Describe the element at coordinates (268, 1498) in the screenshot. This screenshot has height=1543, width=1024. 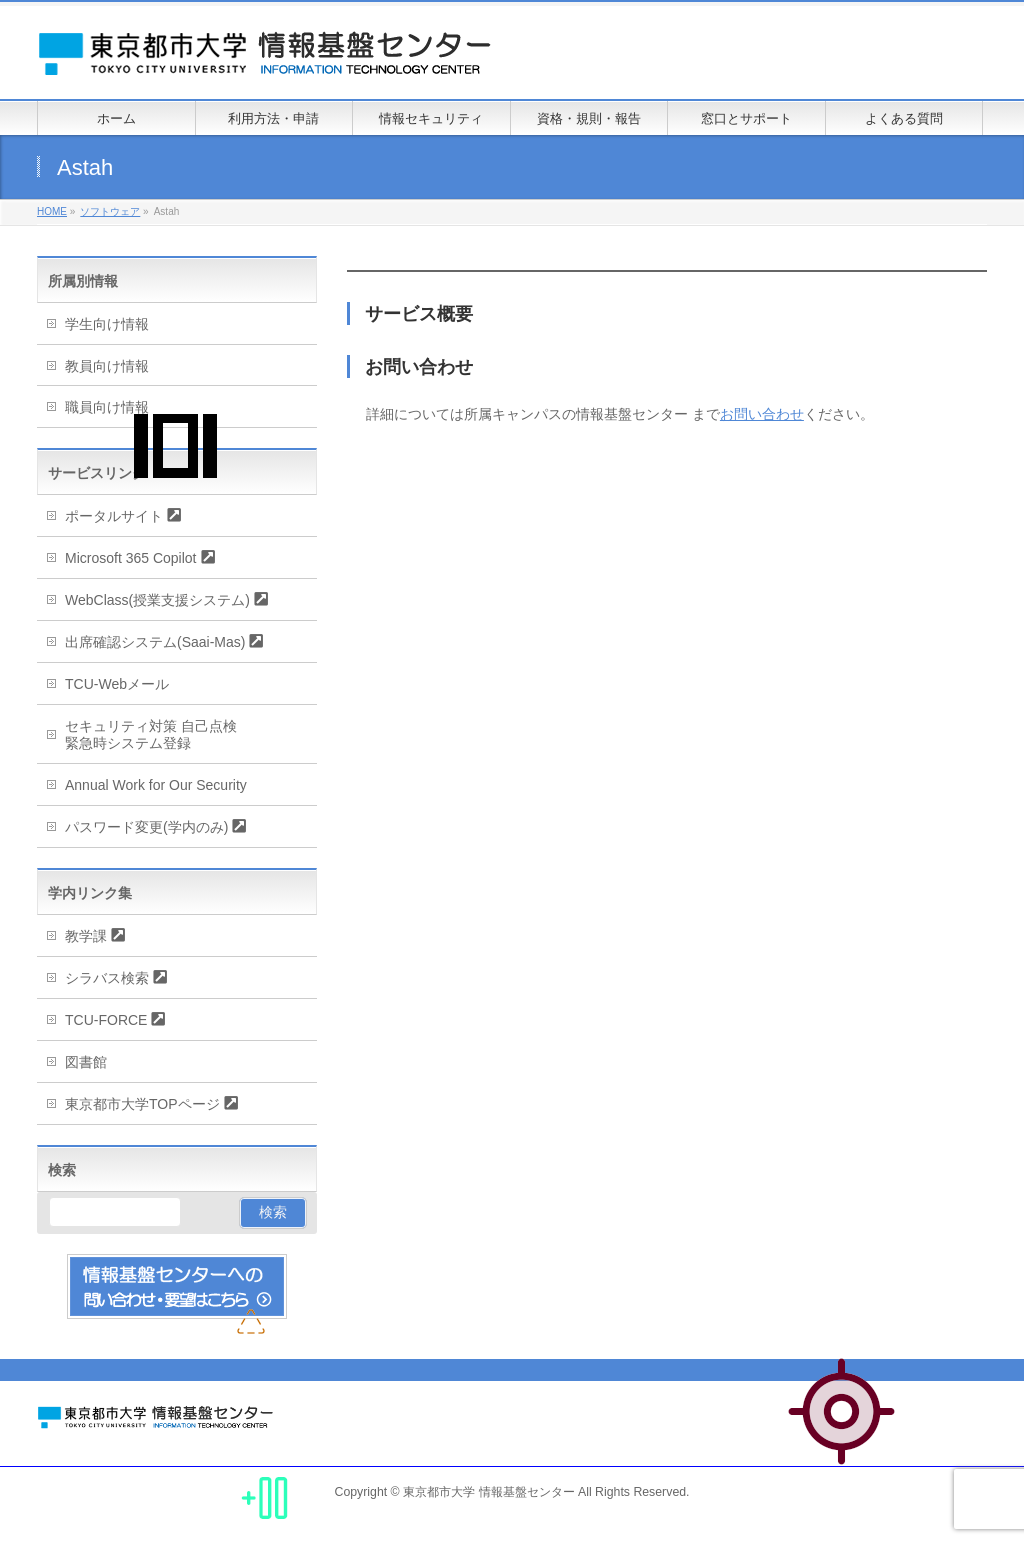
I see `add a new column to the left` at that location.